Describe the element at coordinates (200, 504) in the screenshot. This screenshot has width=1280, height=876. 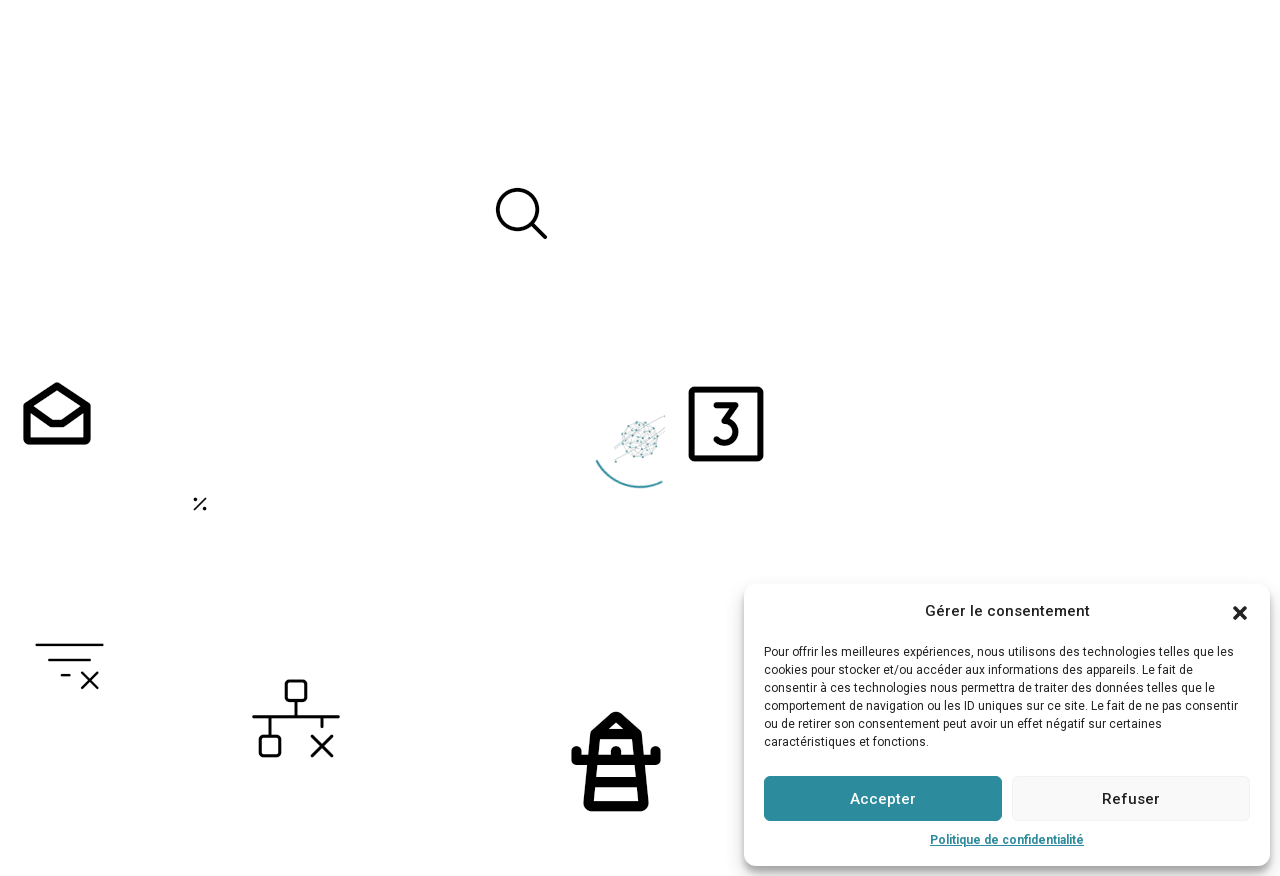
I see `view or apply a discount` at that location.